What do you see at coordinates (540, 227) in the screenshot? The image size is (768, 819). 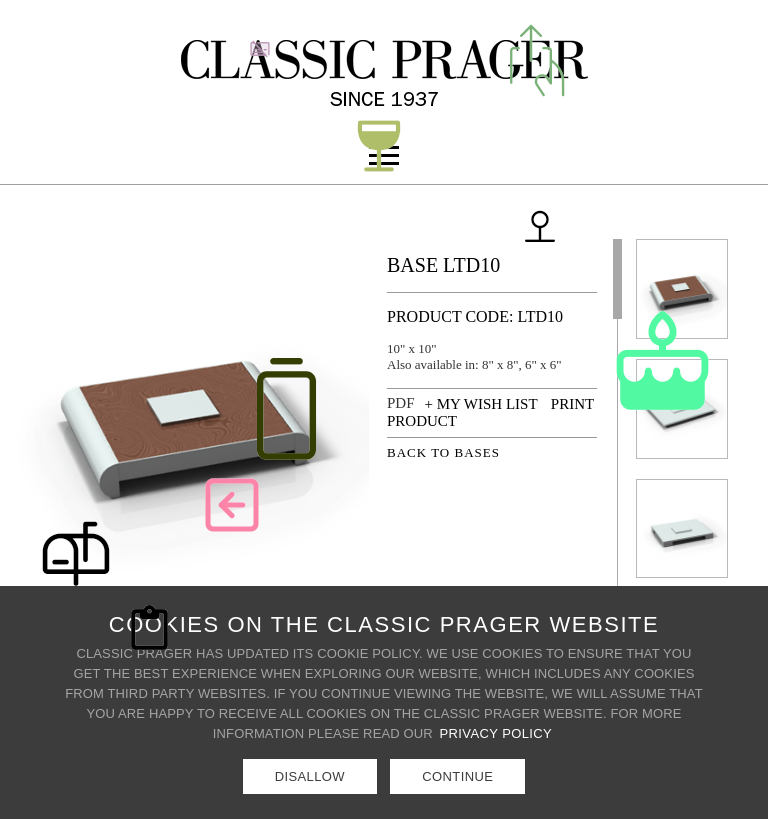 I see `mark a location on the map` at bounding box center [540, 227].